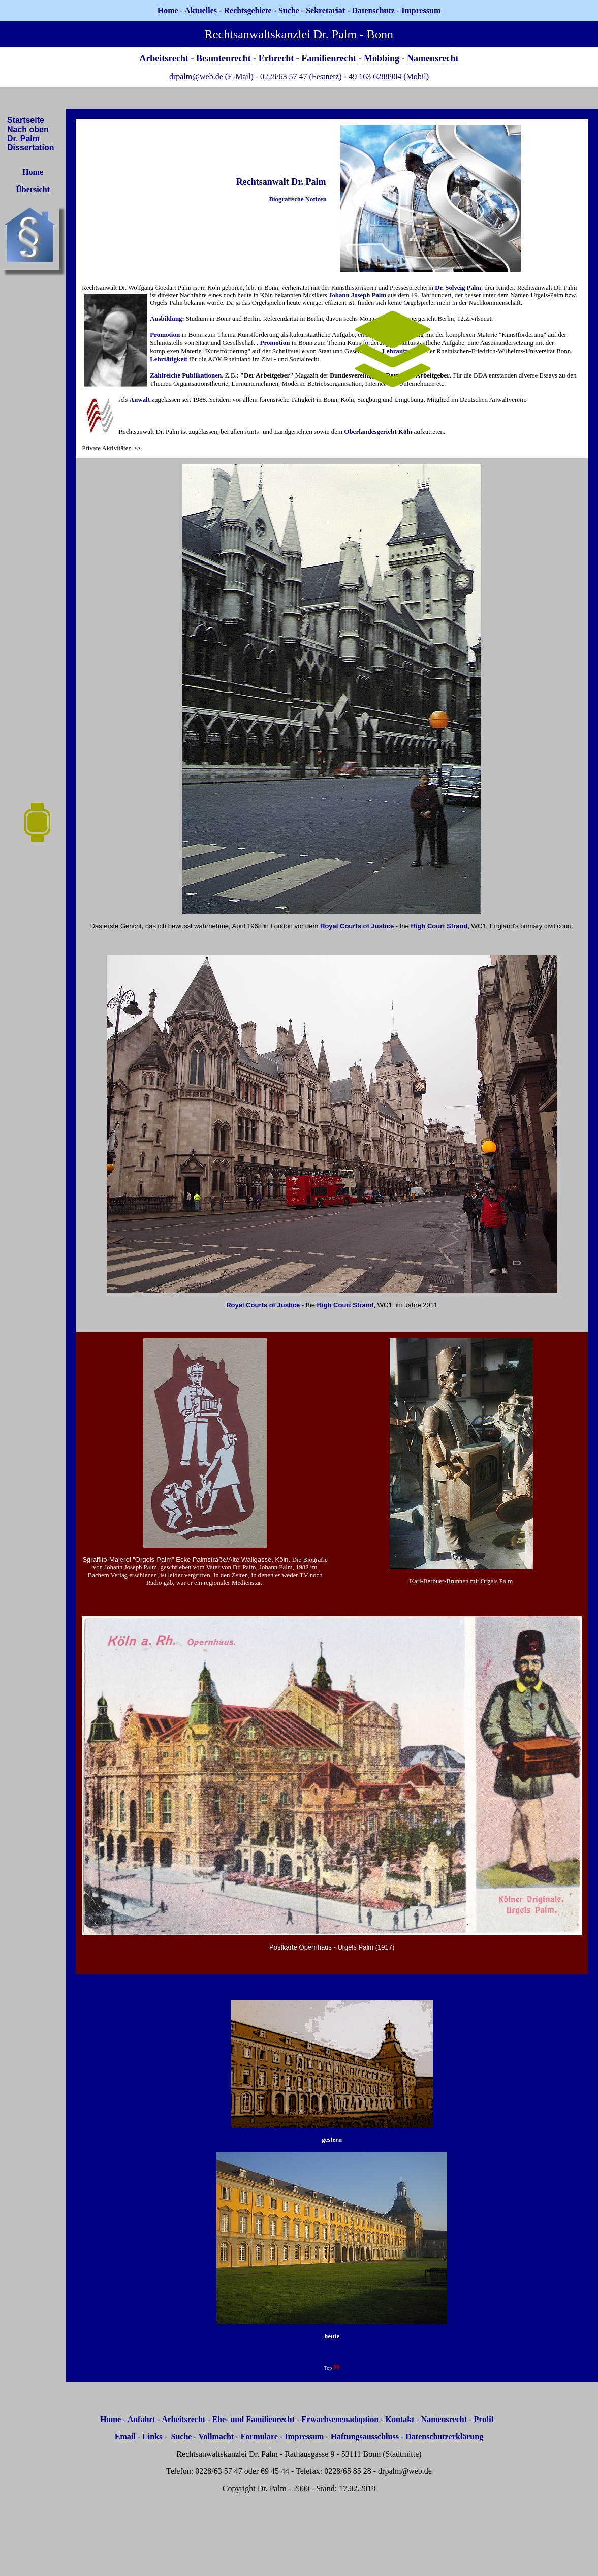  I want to click on indicates battery is completely drained, so click(517, 1263).